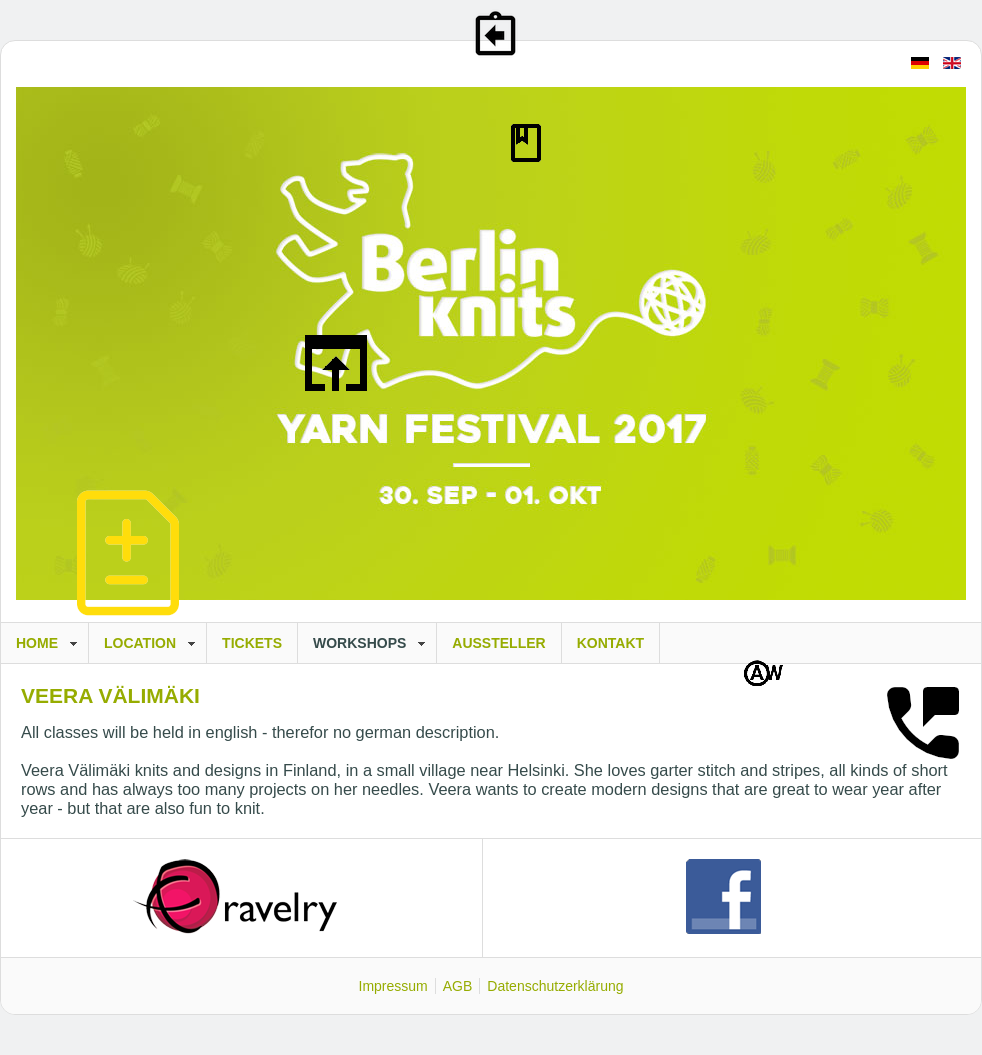 Image resolution: width=982 pixels, height=1055 pixels. I want to click on enable automatic white balance, so click(763, 673).